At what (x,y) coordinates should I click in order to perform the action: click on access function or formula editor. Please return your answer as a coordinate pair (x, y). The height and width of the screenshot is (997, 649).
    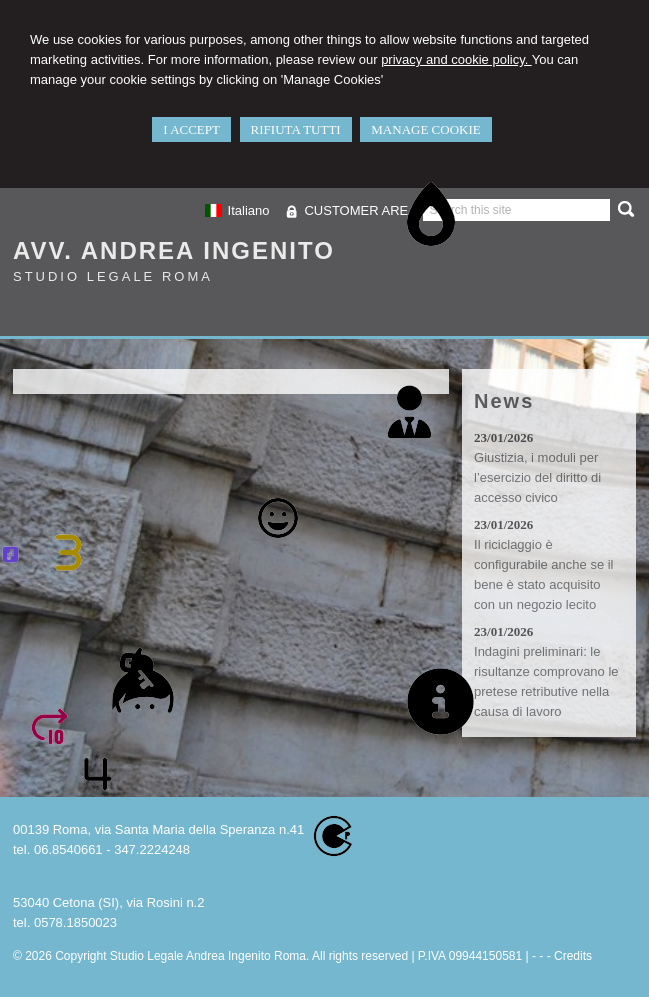
    Looking at the image, I should click on (10, 554).